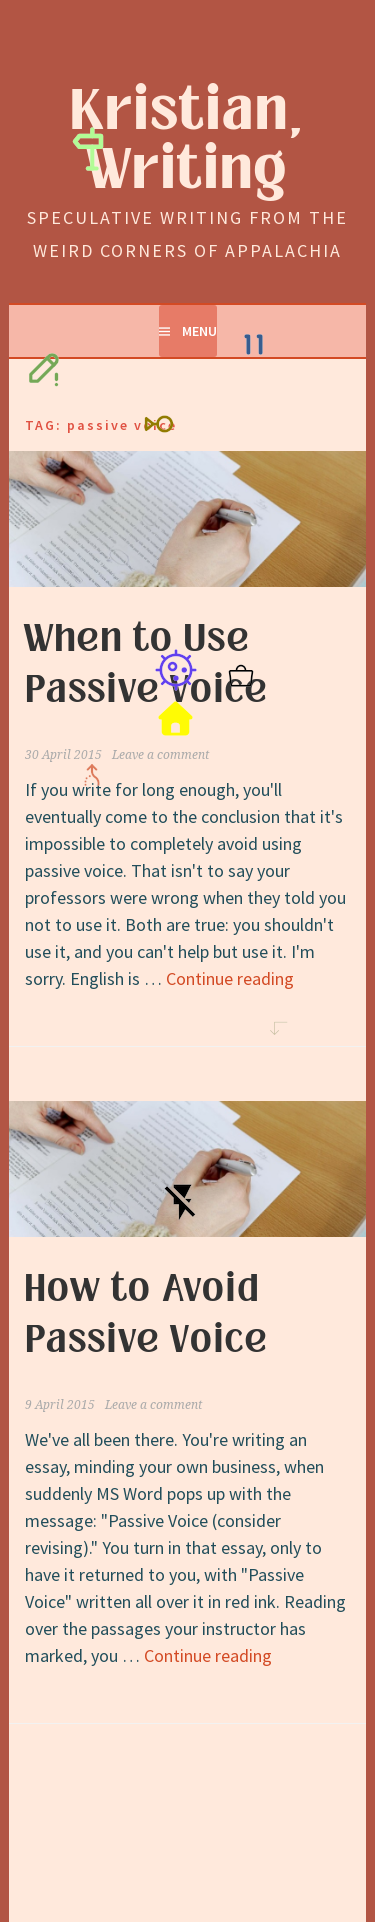 The width and height of the screenshot is (375, 1922). What do you see at coordinates (88, 149) in the screenshot?
I see `navigate to previous section` at bounding box center [88, 149].